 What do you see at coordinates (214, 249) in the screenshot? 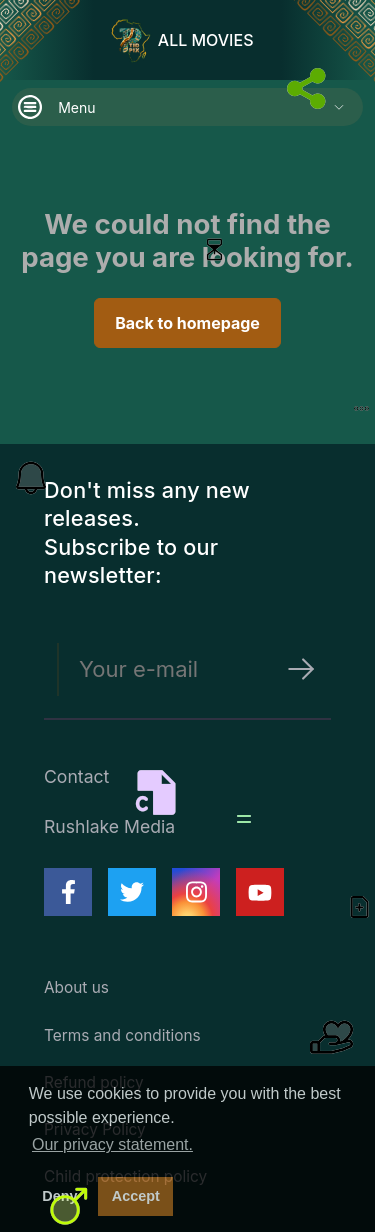
I see `indicates a process is in progress` at bounding box center [214, 249].